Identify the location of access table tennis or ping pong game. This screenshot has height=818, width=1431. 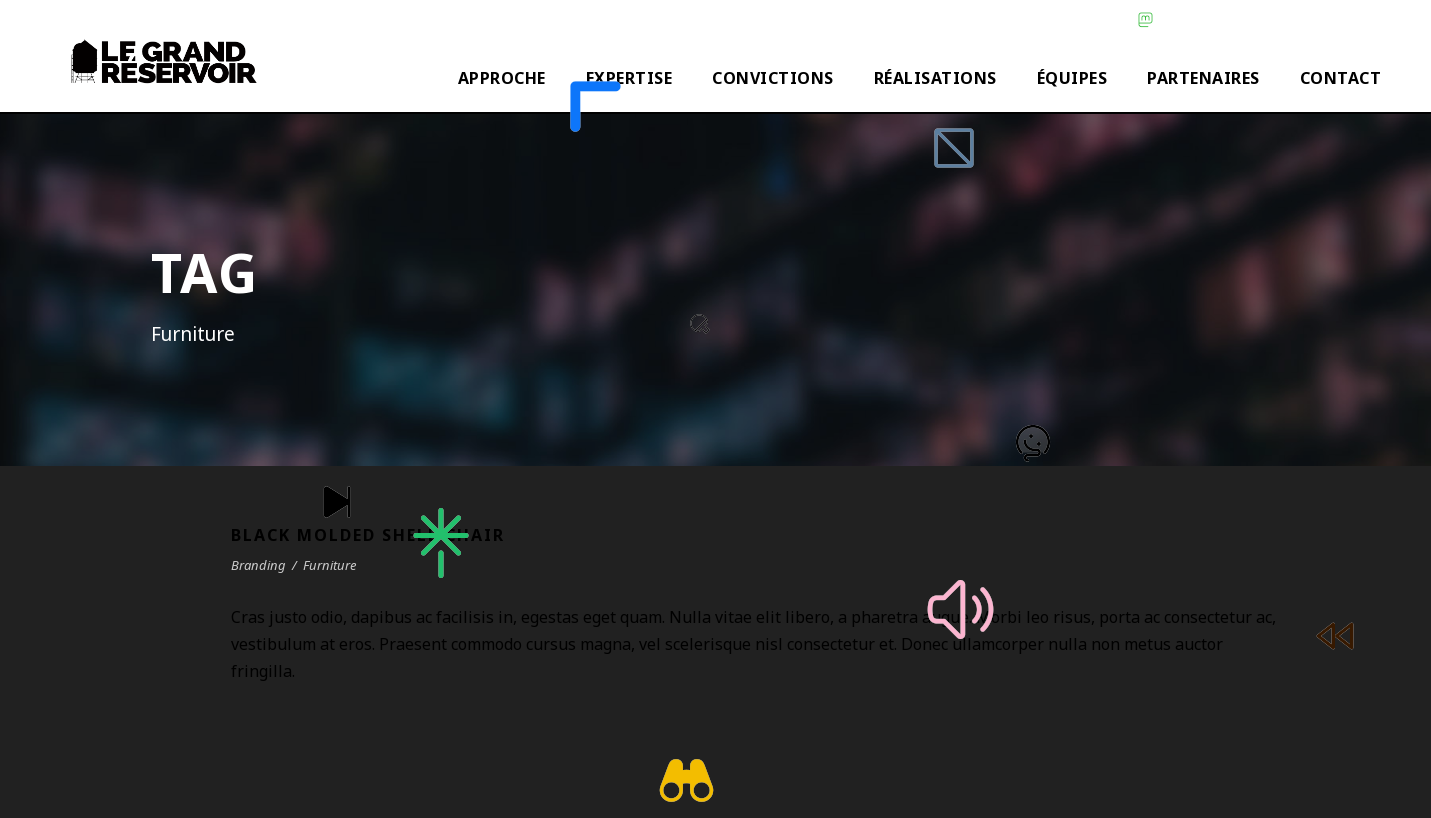
(699, 323).